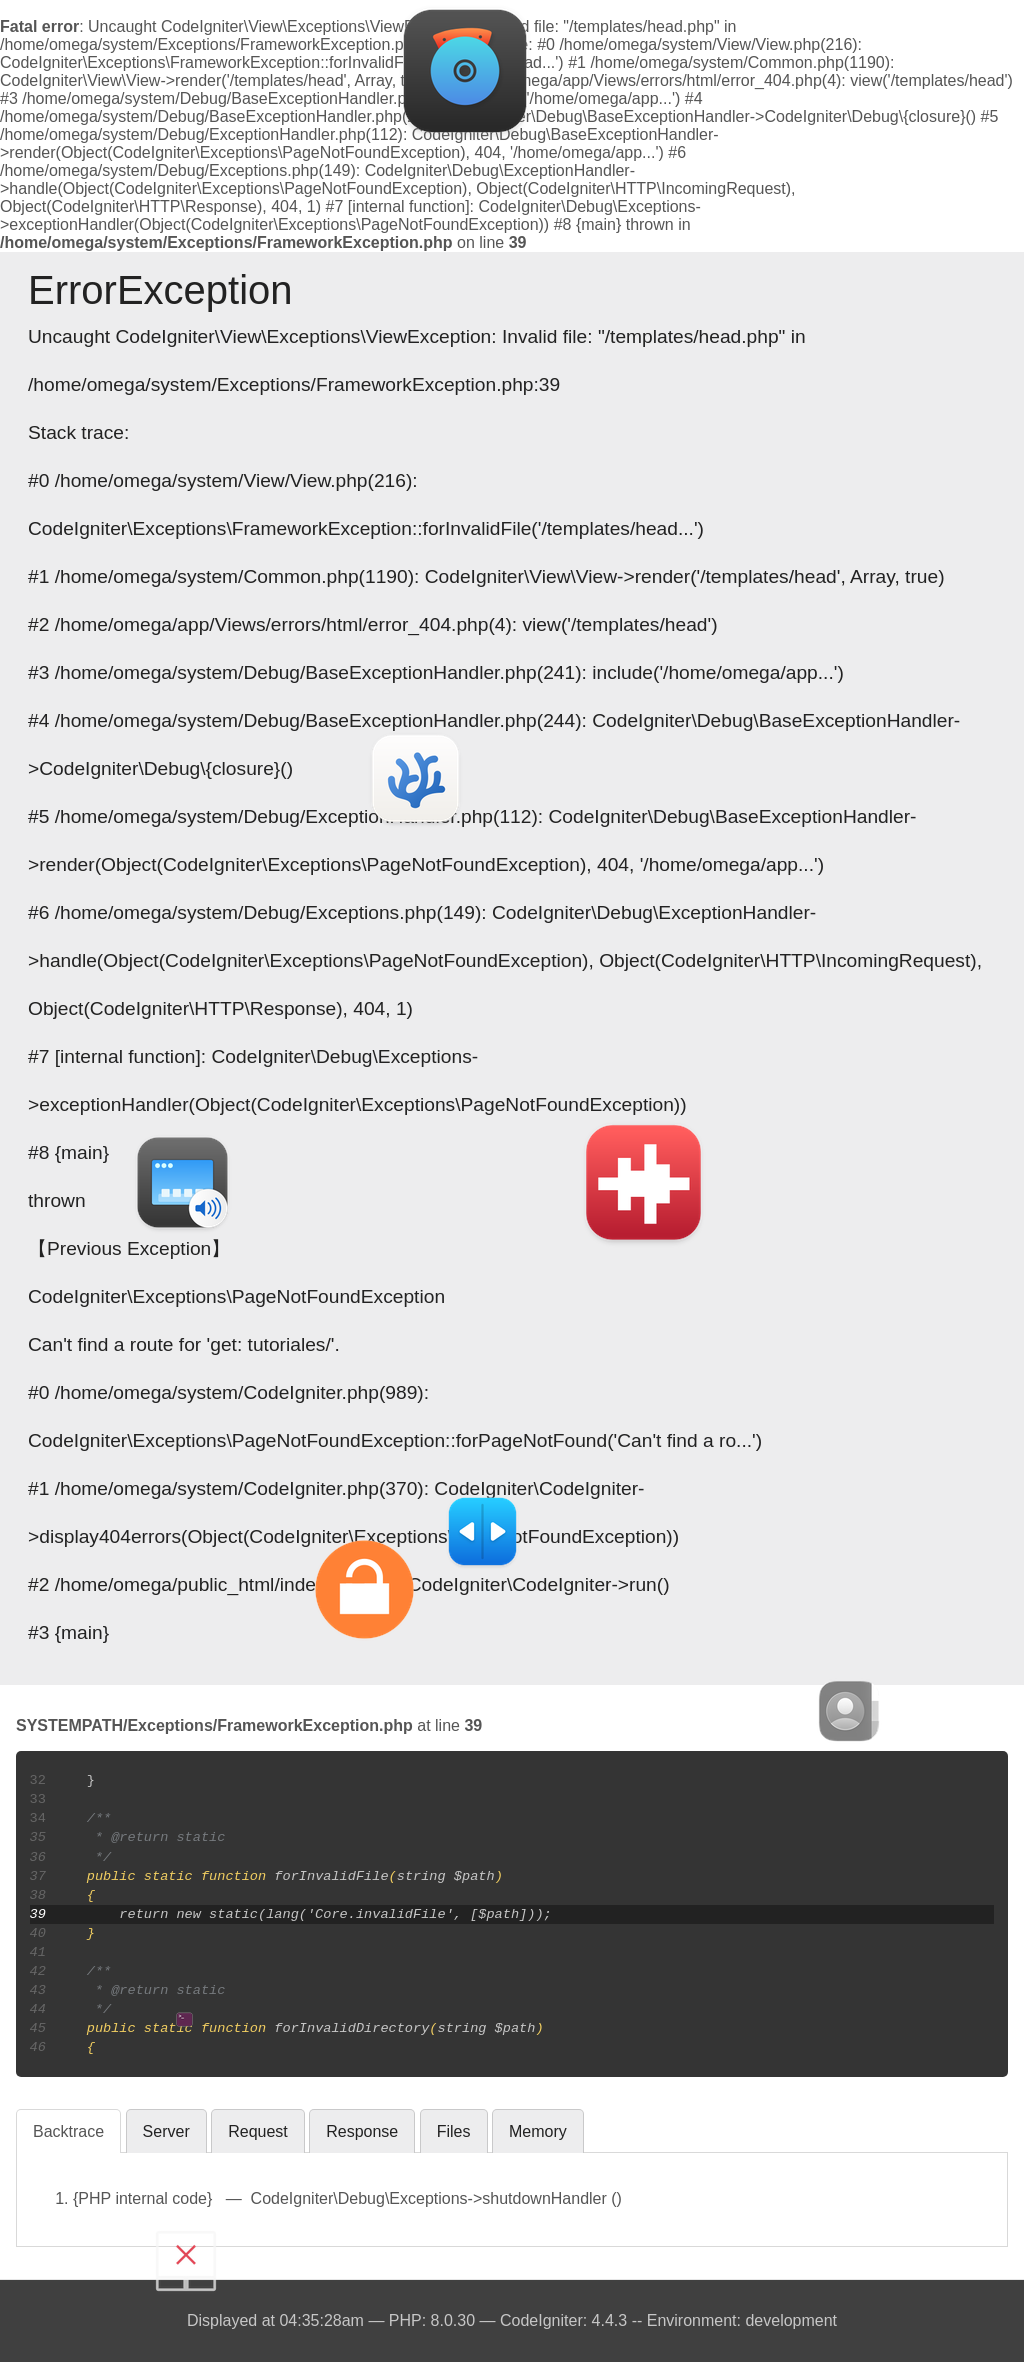  I want to click on open vscodium code editor, so click(415, 778).